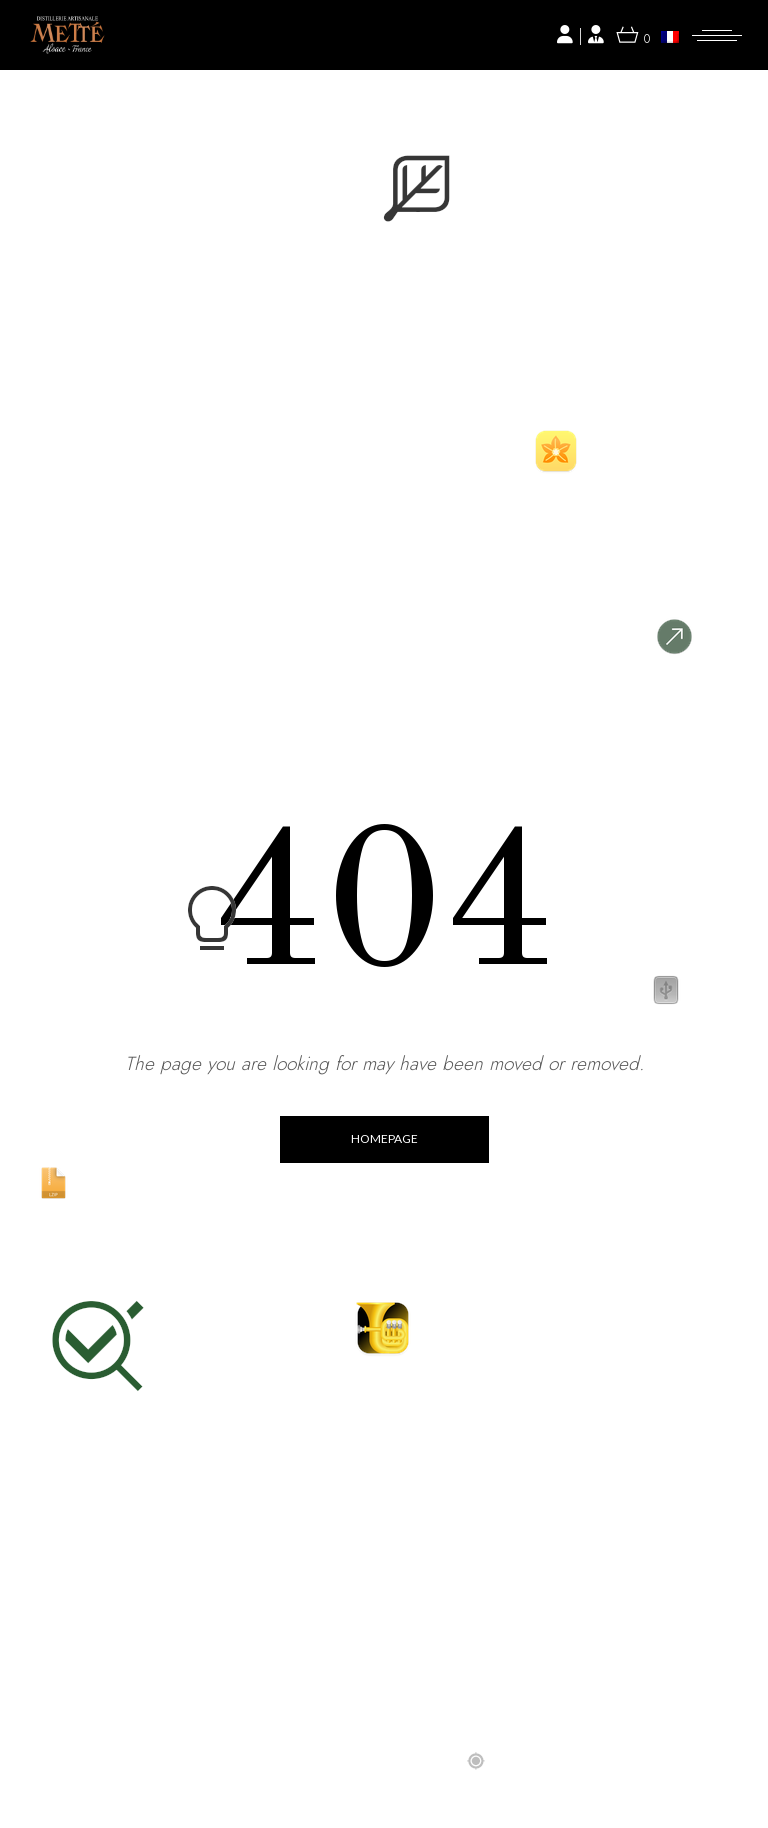  What do you see at coordinates (476, 1761) in the screenshot?
I see `find my current location on the map` at bounding box center [476, 1761].